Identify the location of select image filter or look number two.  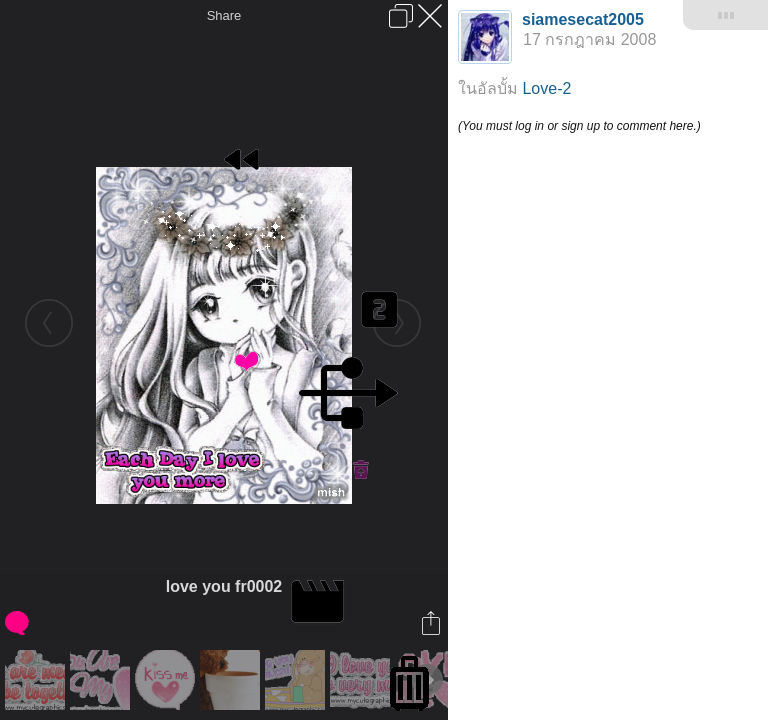
(379, 309).